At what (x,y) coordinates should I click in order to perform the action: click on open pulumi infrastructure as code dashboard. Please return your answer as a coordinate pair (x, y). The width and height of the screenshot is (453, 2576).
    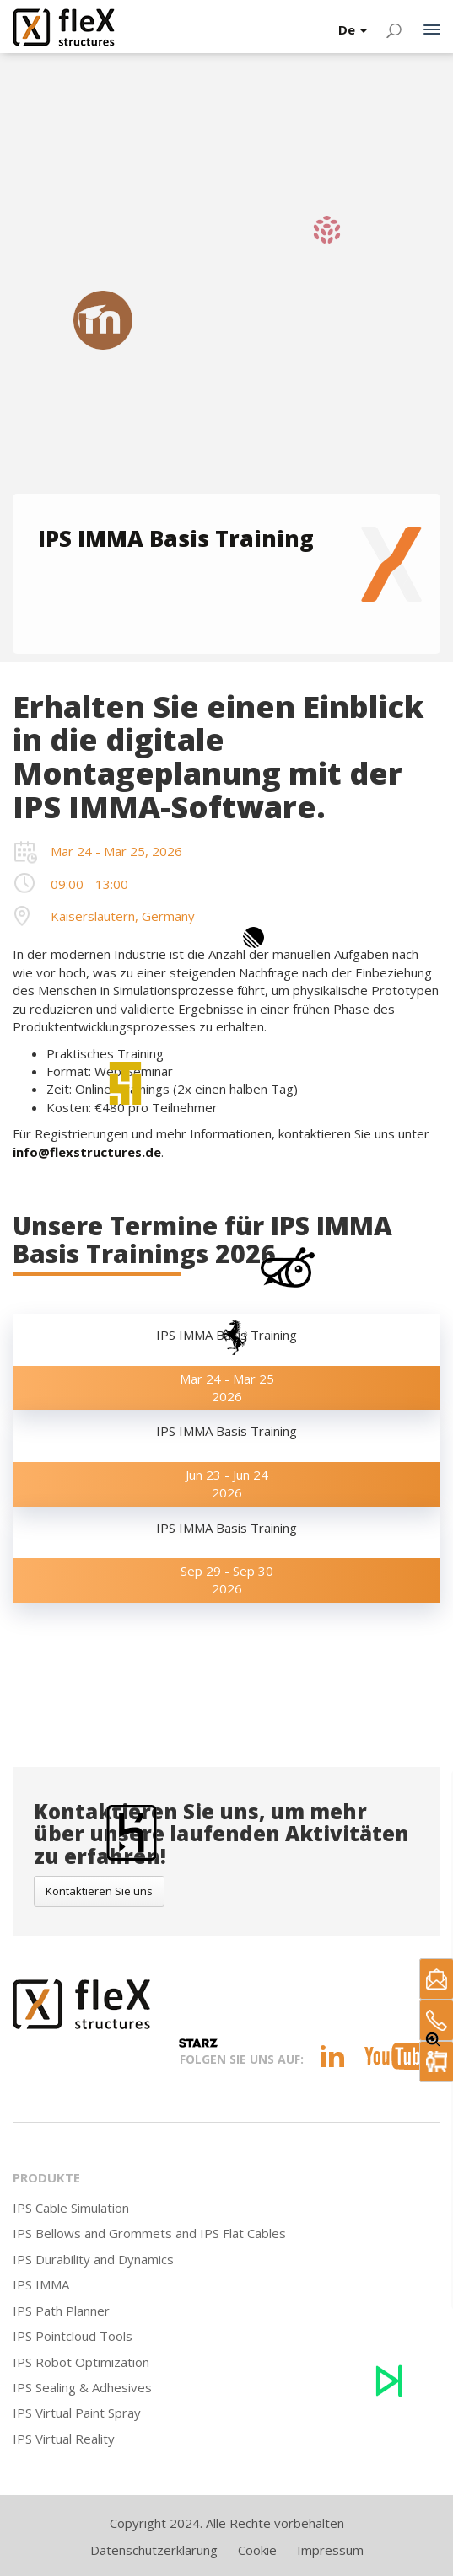
    Looking at the image, I should click on (326, 229).